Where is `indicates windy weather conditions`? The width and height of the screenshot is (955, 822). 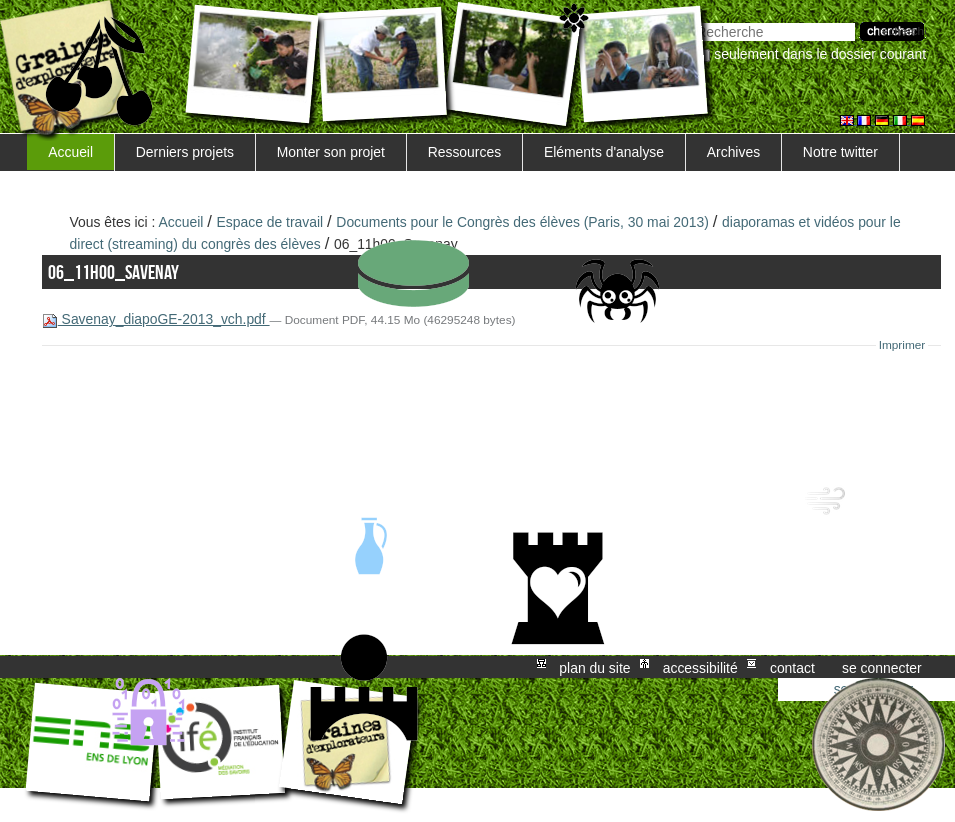 indicates windy weather conditions is located at coordinates (825, 501).